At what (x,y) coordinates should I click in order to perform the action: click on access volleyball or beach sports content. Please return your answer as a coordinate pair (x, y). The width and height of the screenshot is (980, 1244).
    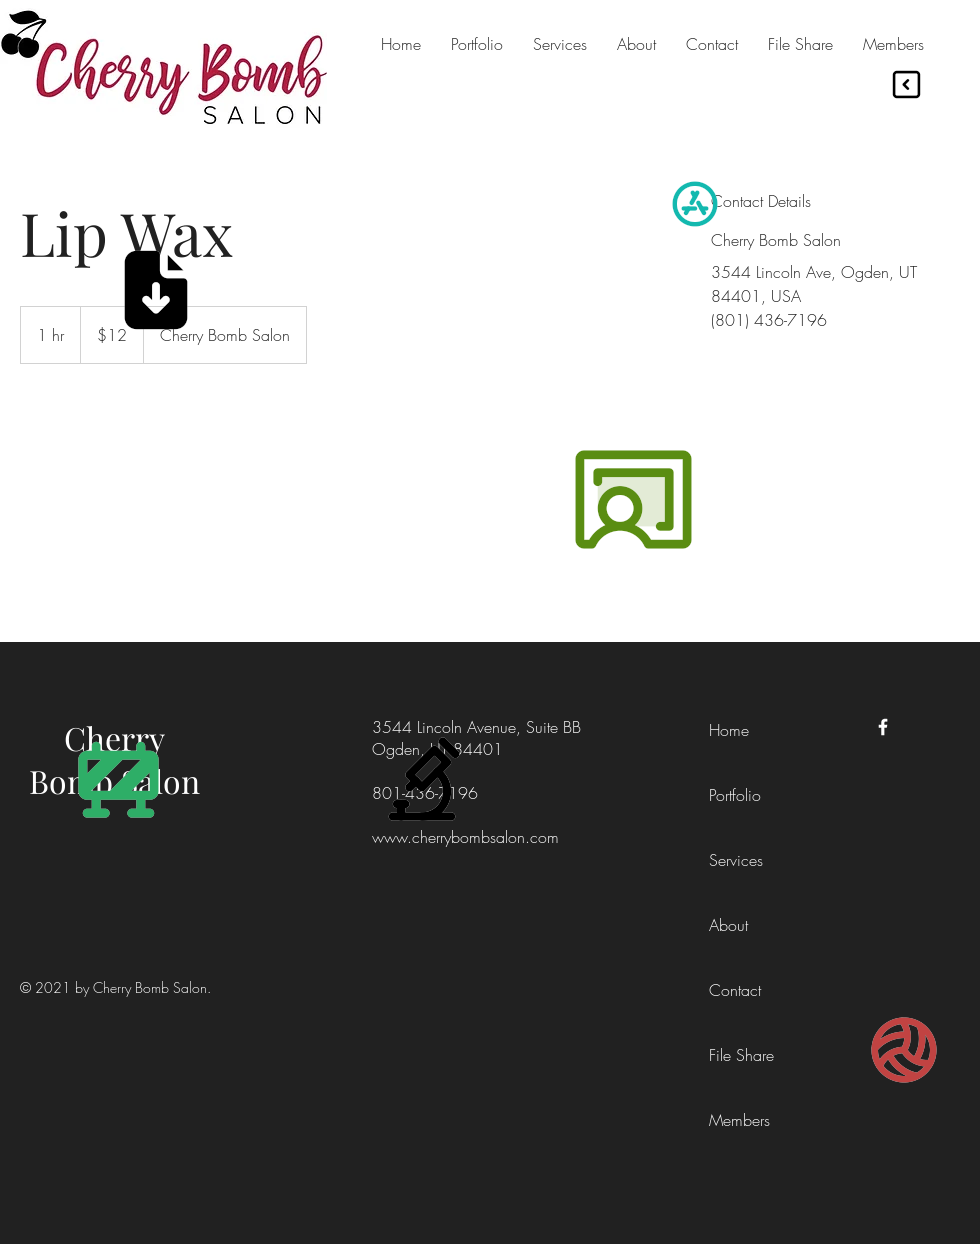
    Looking at the image, I should click on (904, 1050).